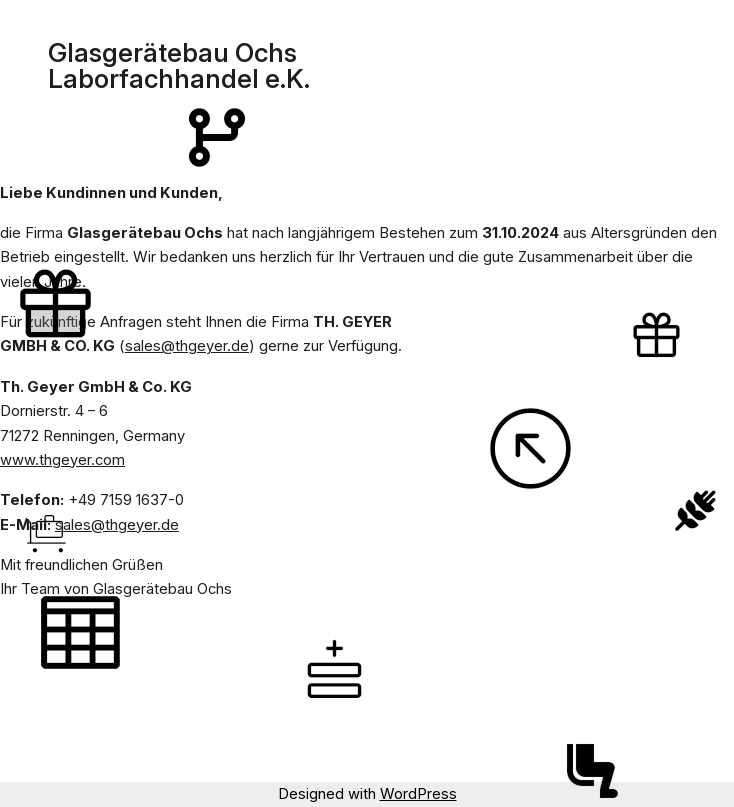 Image resolution: width=734 pixels, height=807 pixels. What do you see at coordinates (530, 448) in the screenshot?
I see `navigate back to previous screen` at bounding box center [530, 448].